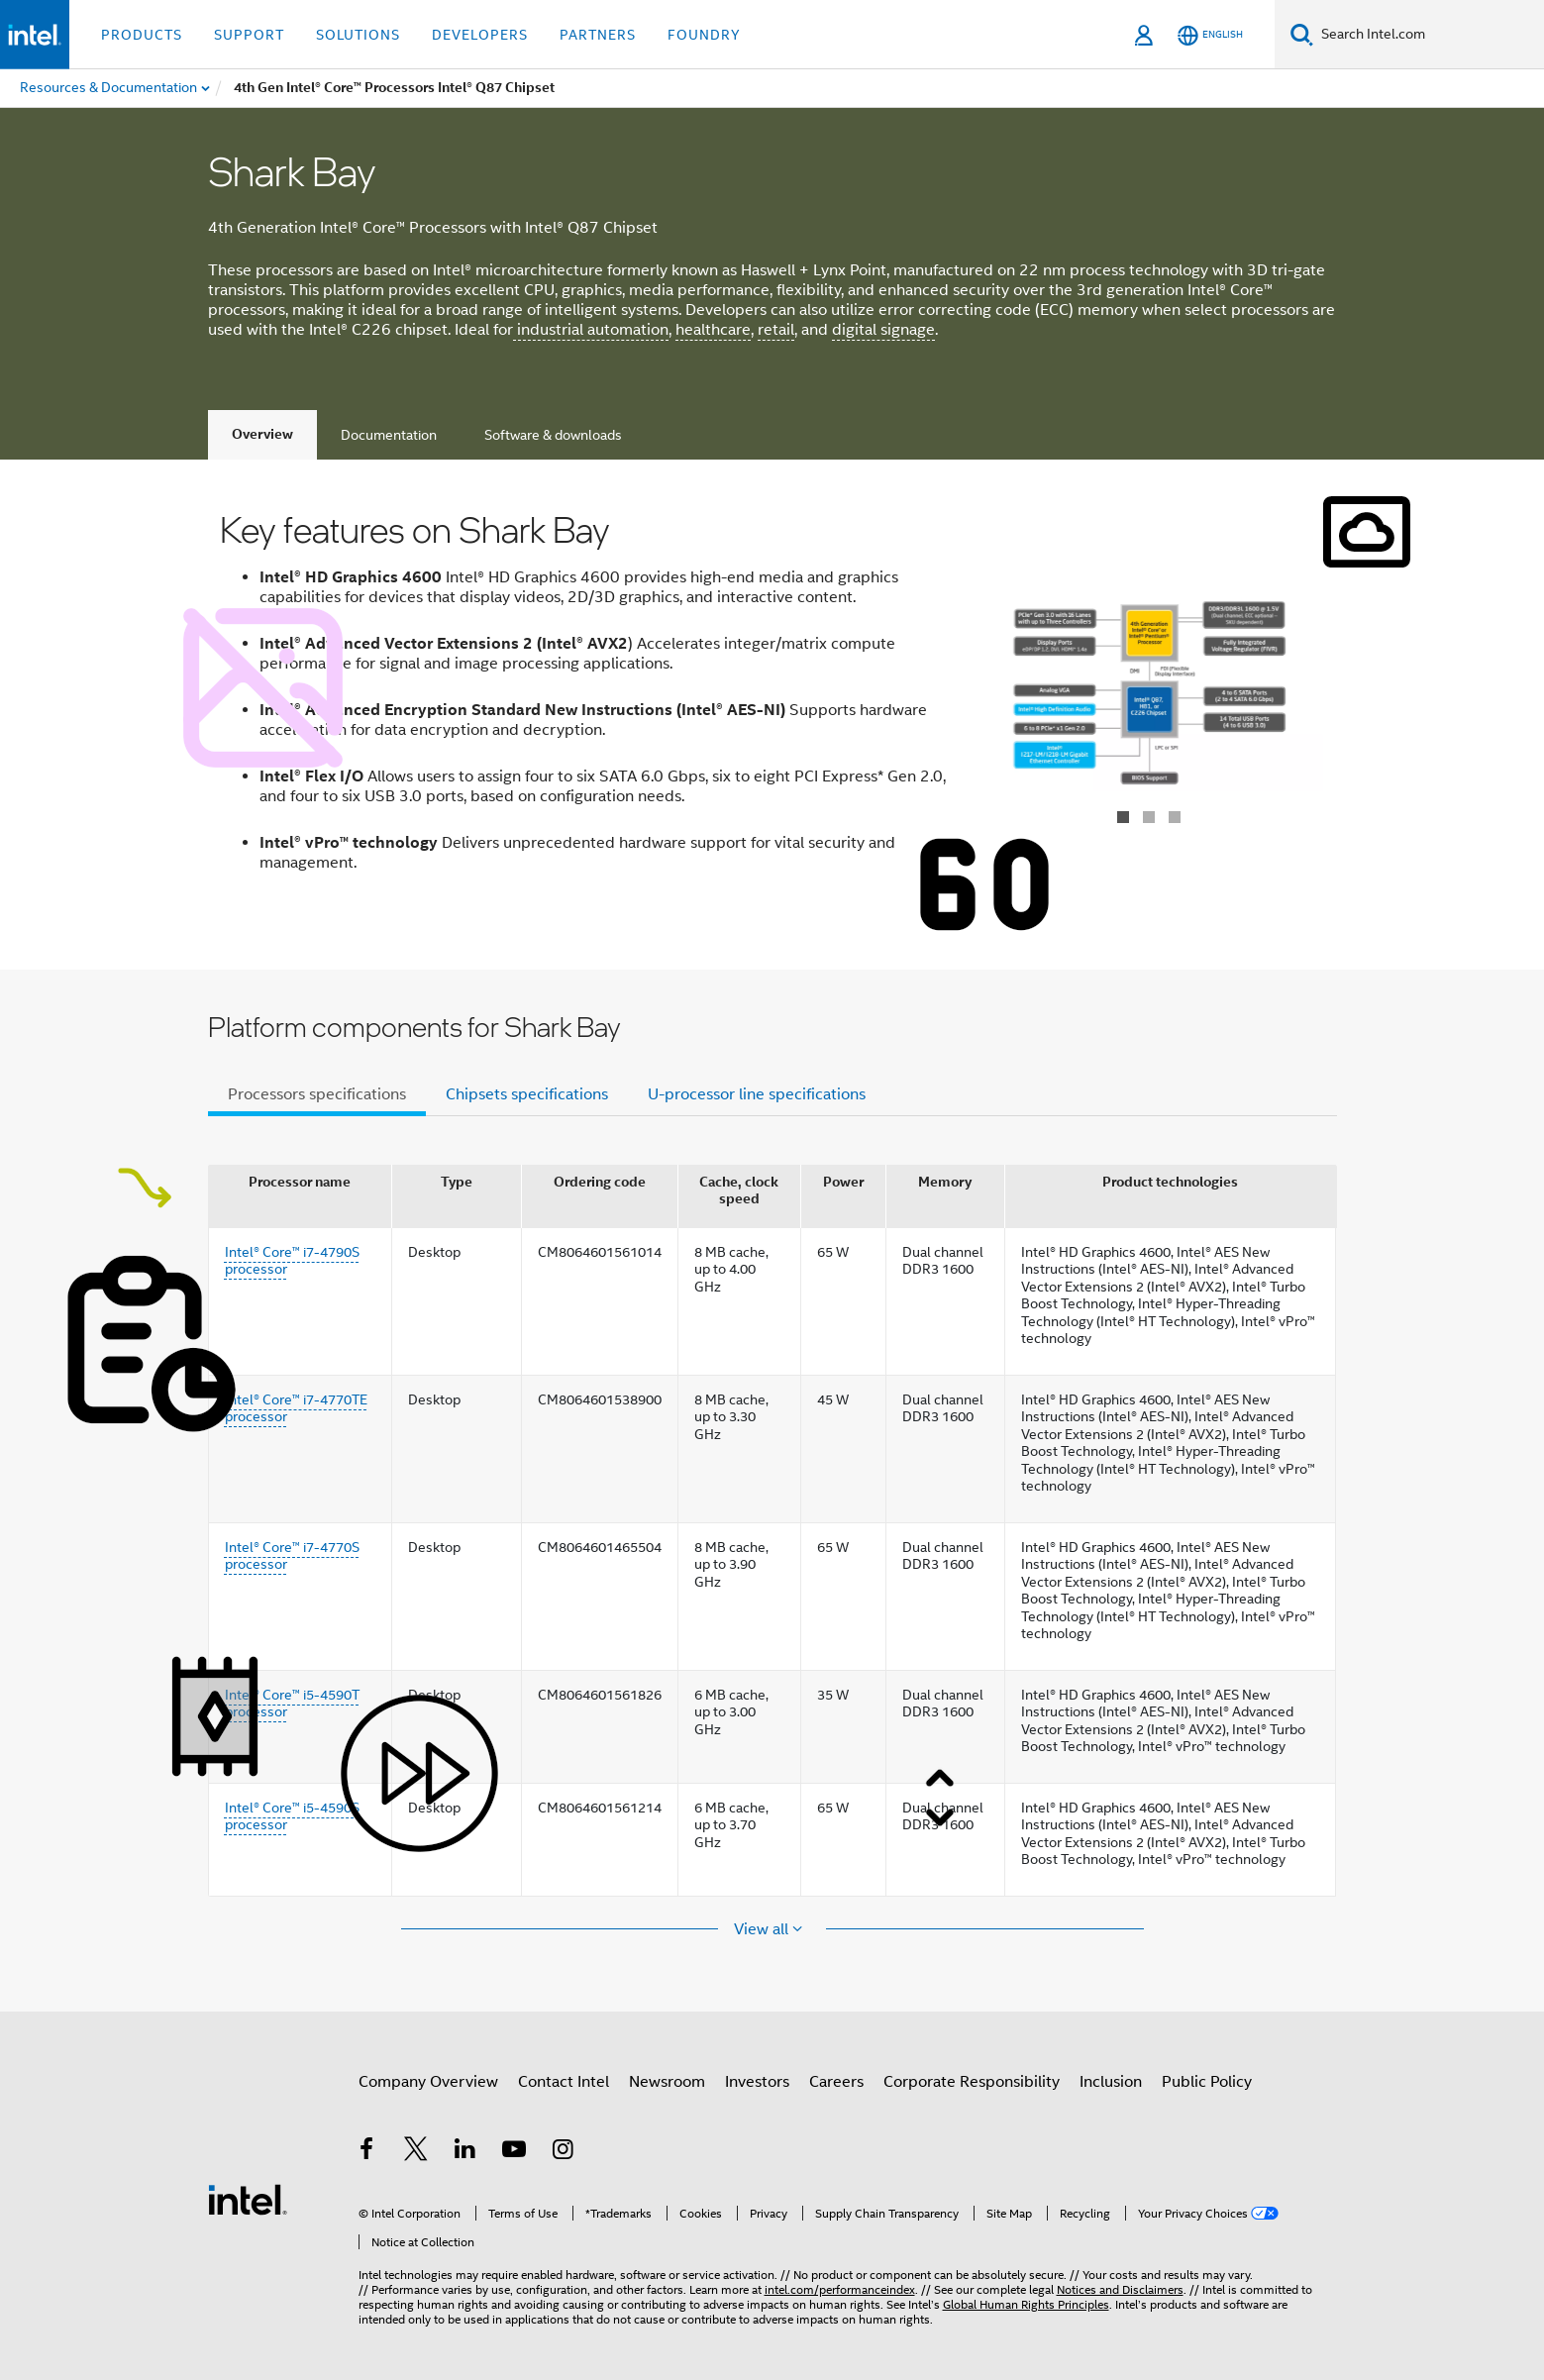  I want to click on image unavailable or cannot be displayed, so click(262, 687).